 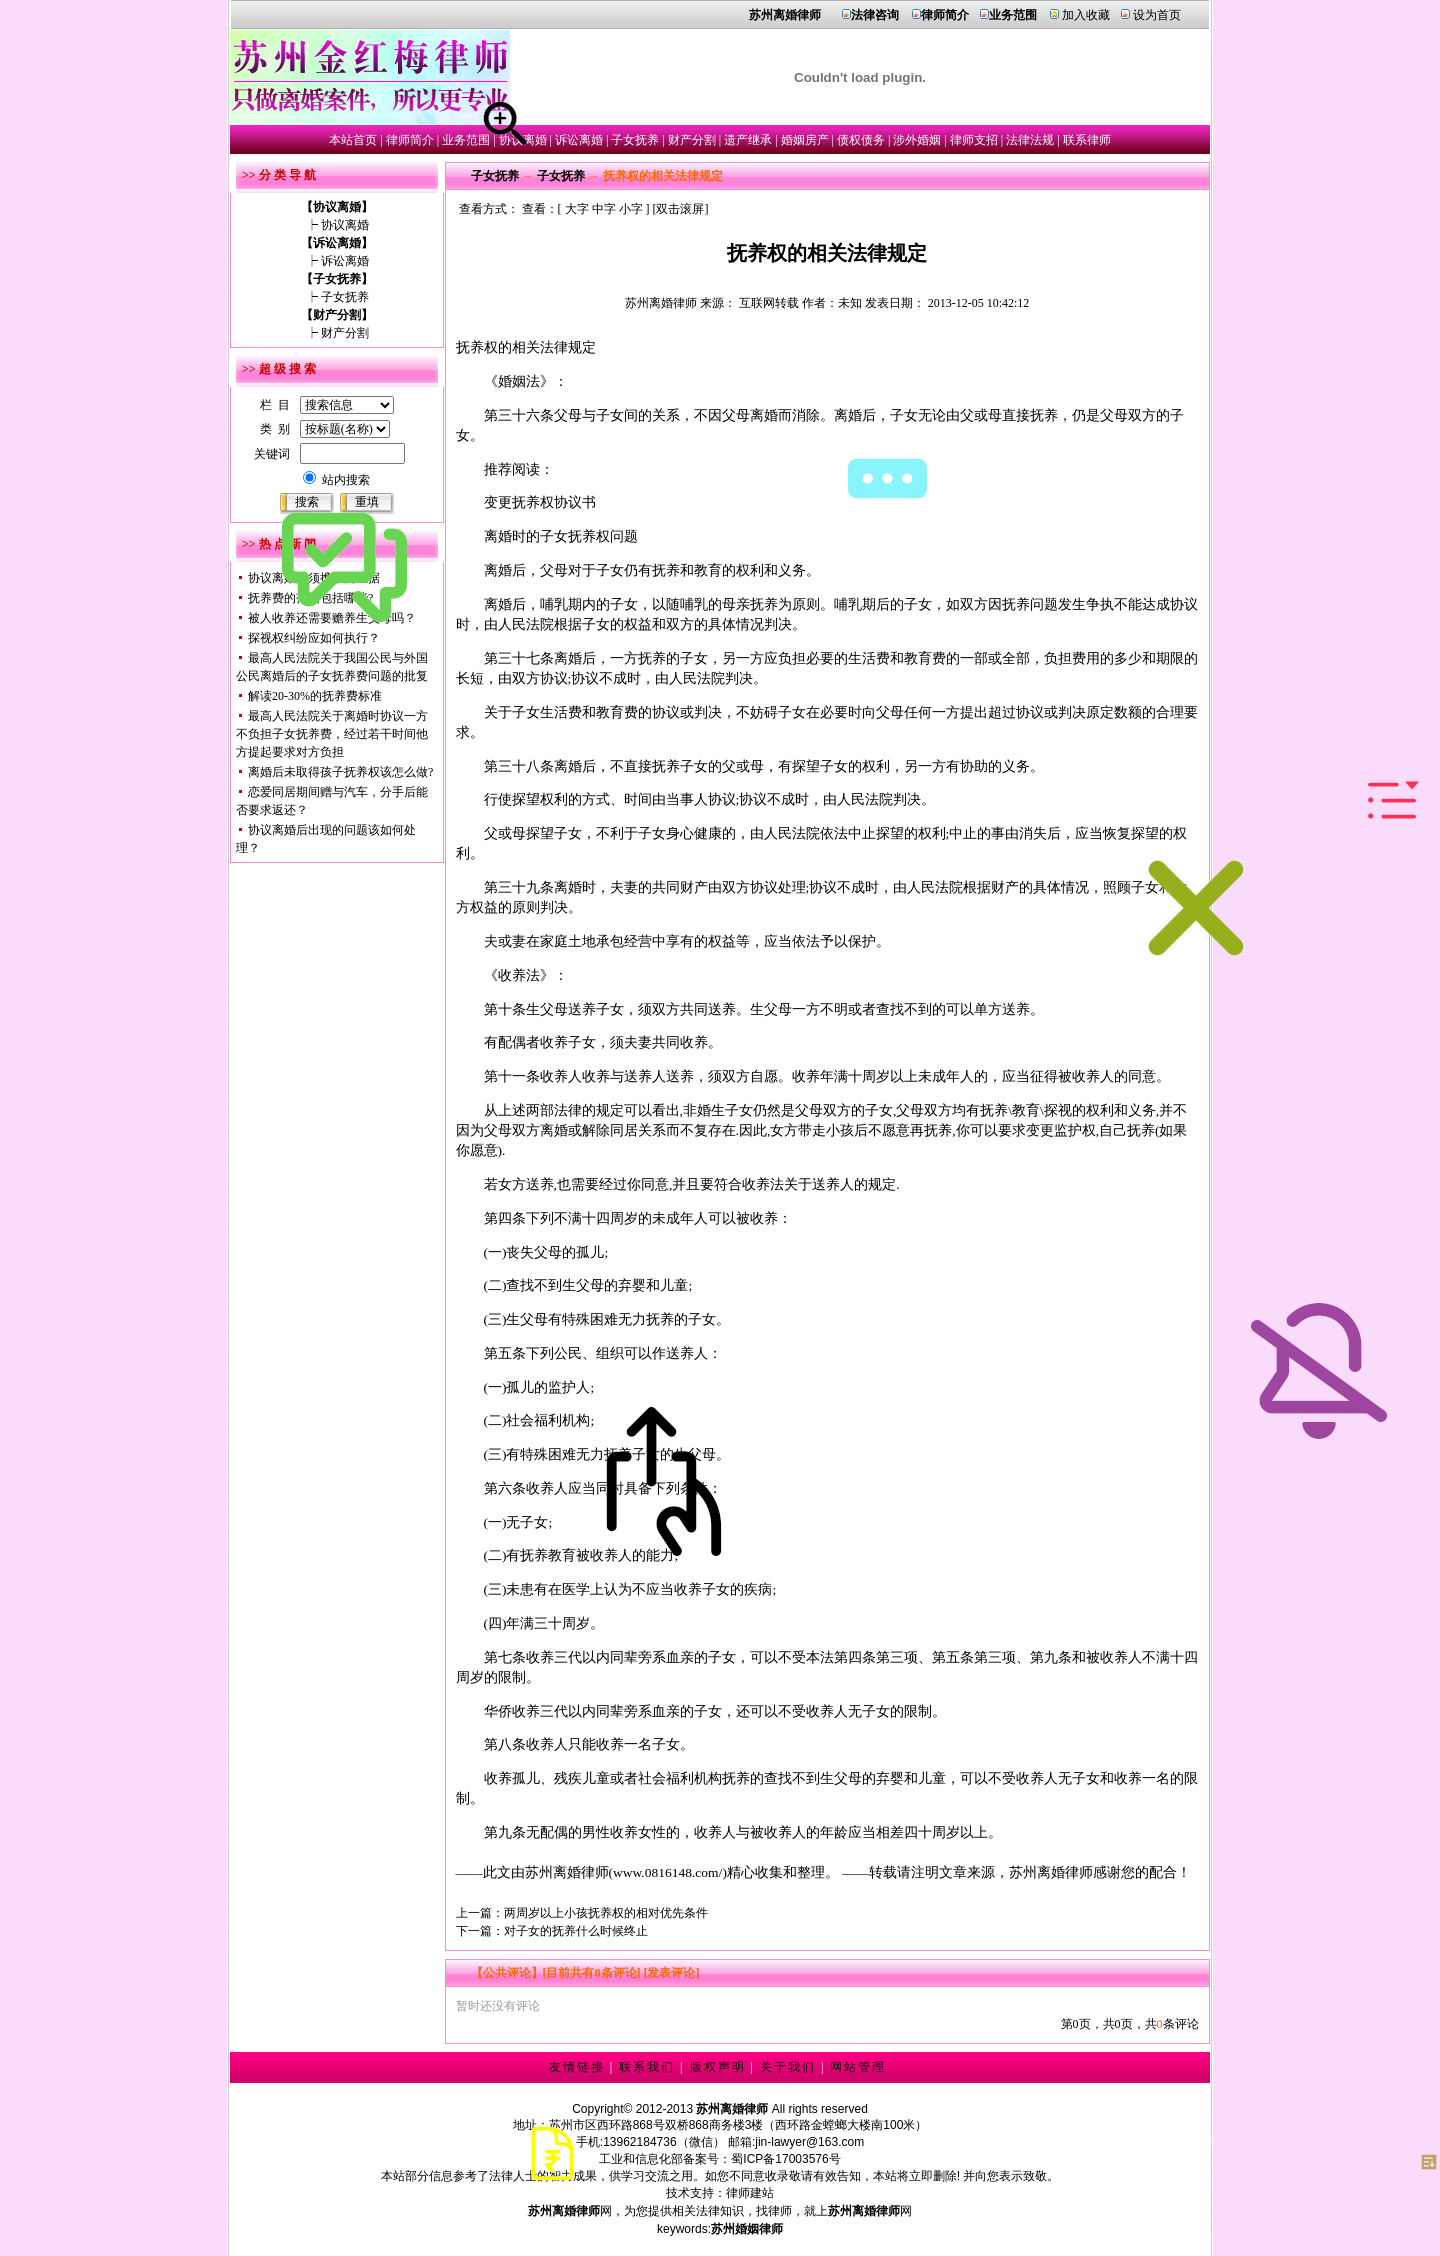 What do you see at coordinates (552, 2153) in the screenshot?
I see `view rupee payment document` at bounding box center [552, 2153].